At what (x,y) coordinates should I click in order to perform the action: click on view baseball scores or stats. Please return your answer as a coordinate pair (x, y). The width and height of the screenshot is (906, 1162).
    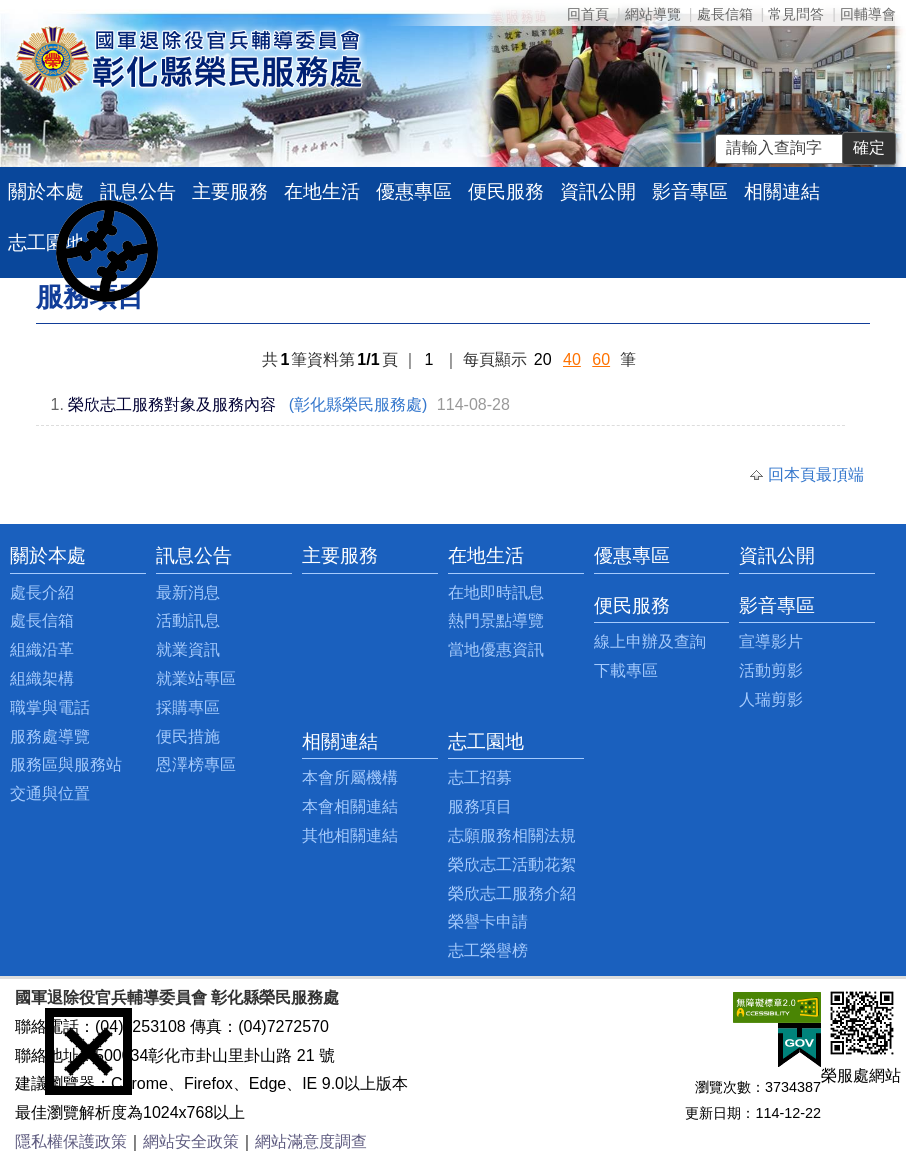
    Looking at the image, I should click on (107, 251).